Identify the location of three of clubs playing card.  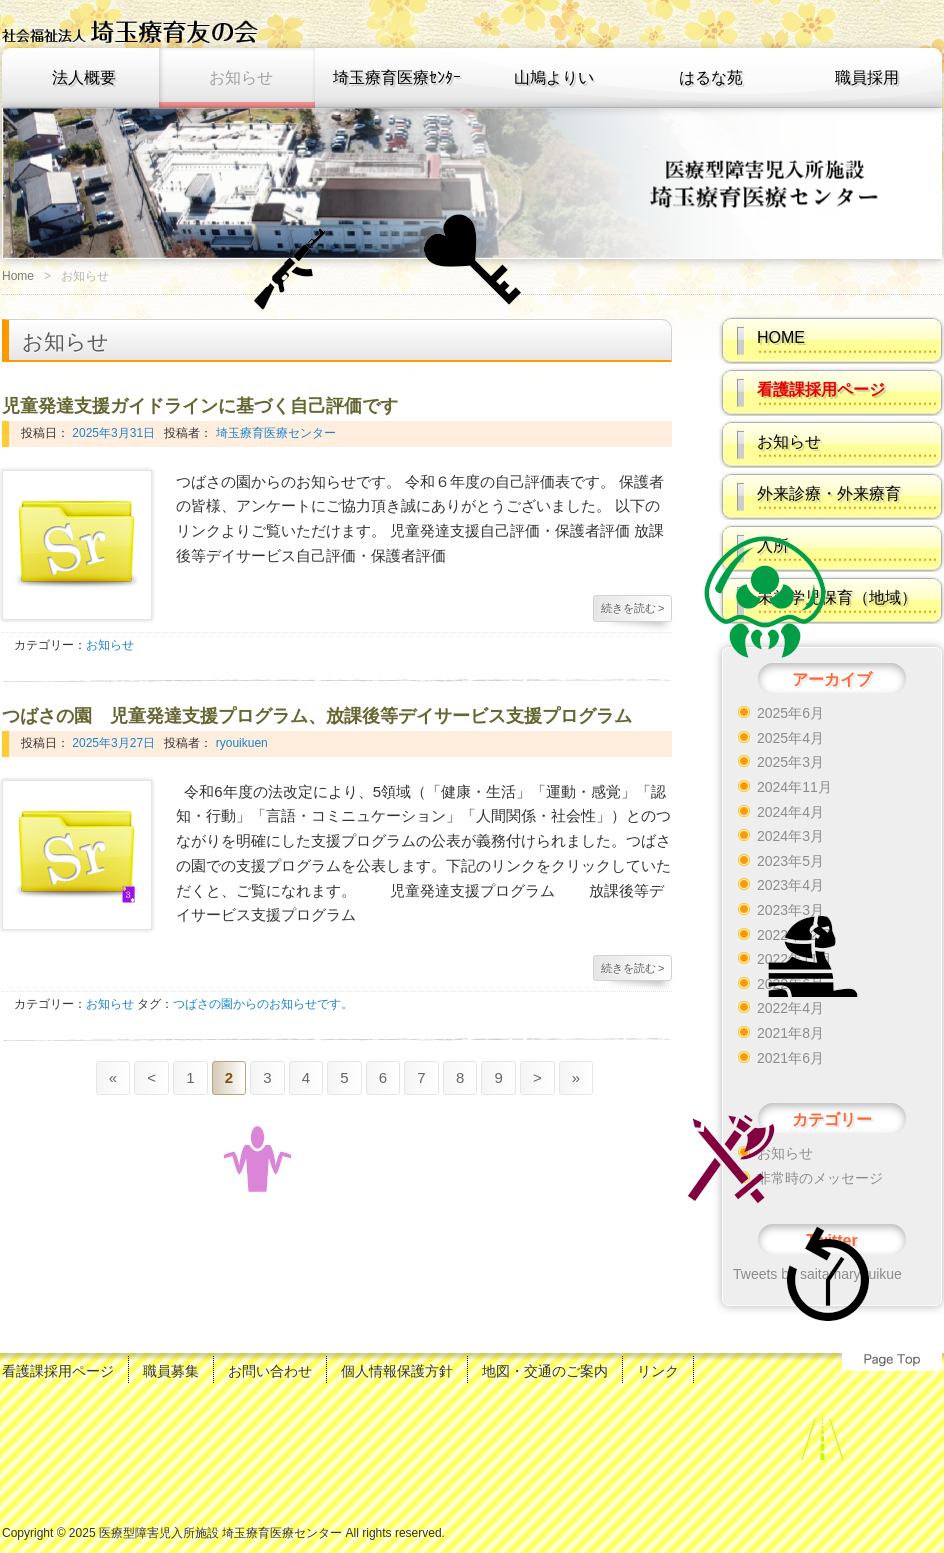
(128, 894).